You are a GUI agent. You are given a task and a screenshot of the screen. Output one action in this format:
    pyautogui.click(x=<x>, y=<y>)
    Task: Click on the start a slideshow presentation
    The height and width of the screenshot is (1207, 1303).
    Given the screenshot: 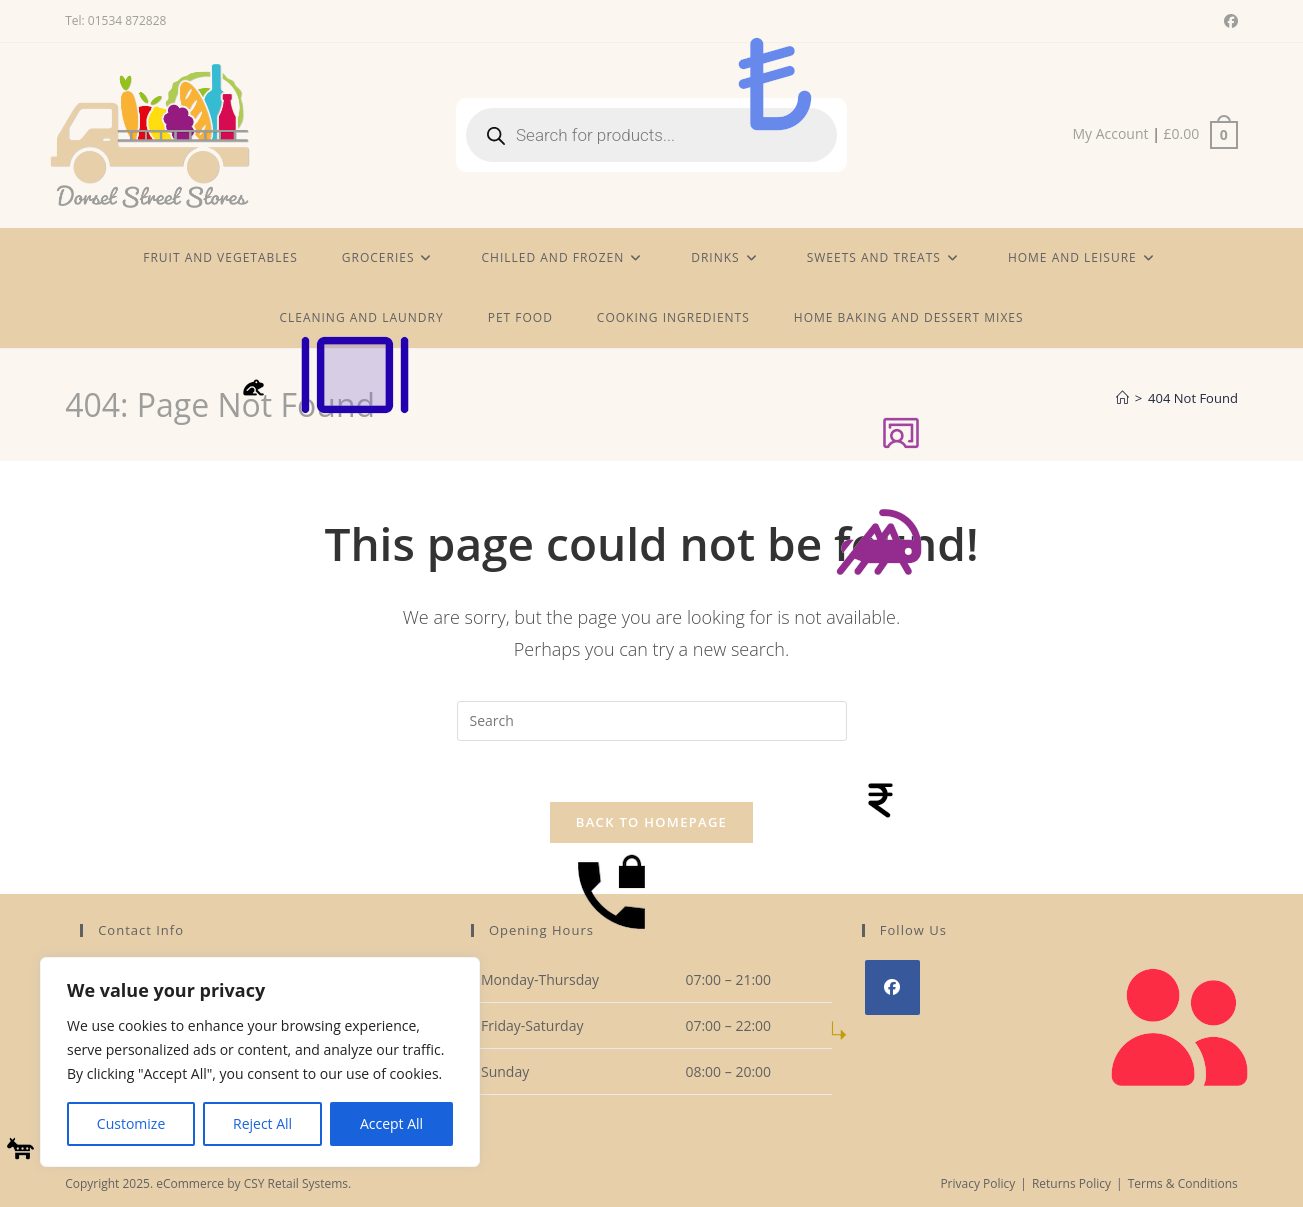 What is the action you would take?
    pyautogui.click(x=355, y=375)
    